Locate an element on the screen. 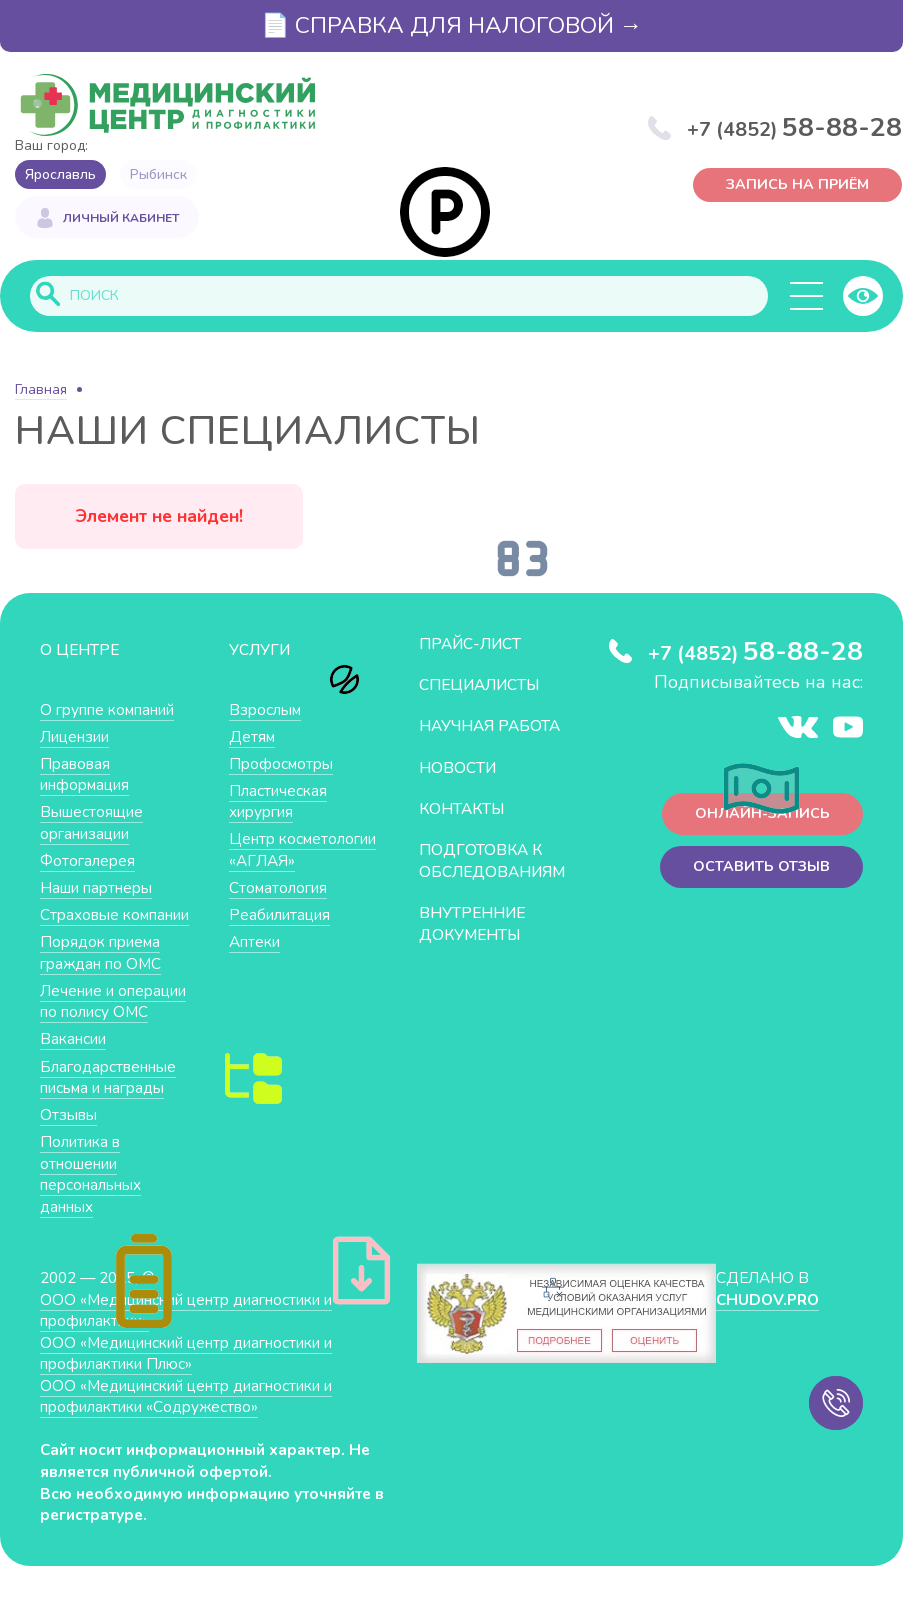 This screenshot has width=903, height=1610. view payment or transaction details is located at coordinates (761, 788).